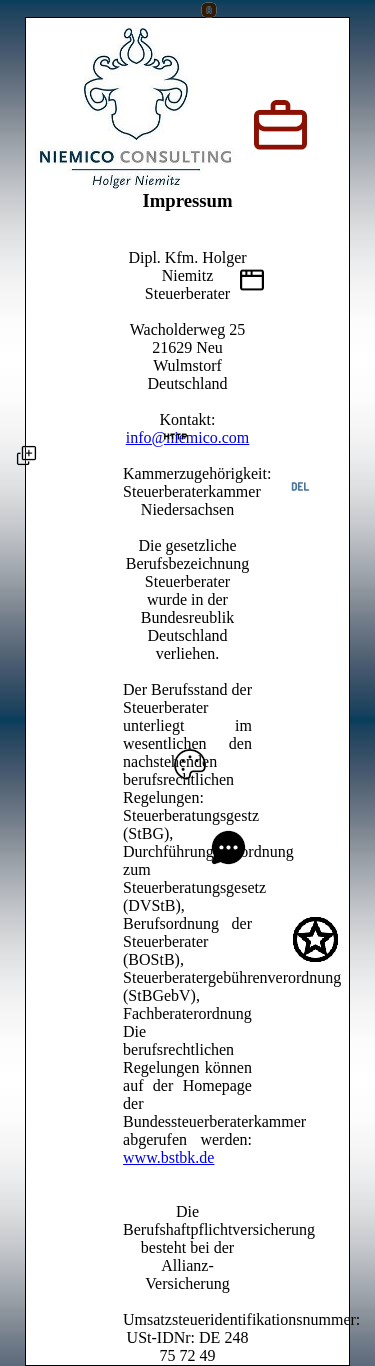  I want to click on duplicate or copy this item, so click(26, 455).